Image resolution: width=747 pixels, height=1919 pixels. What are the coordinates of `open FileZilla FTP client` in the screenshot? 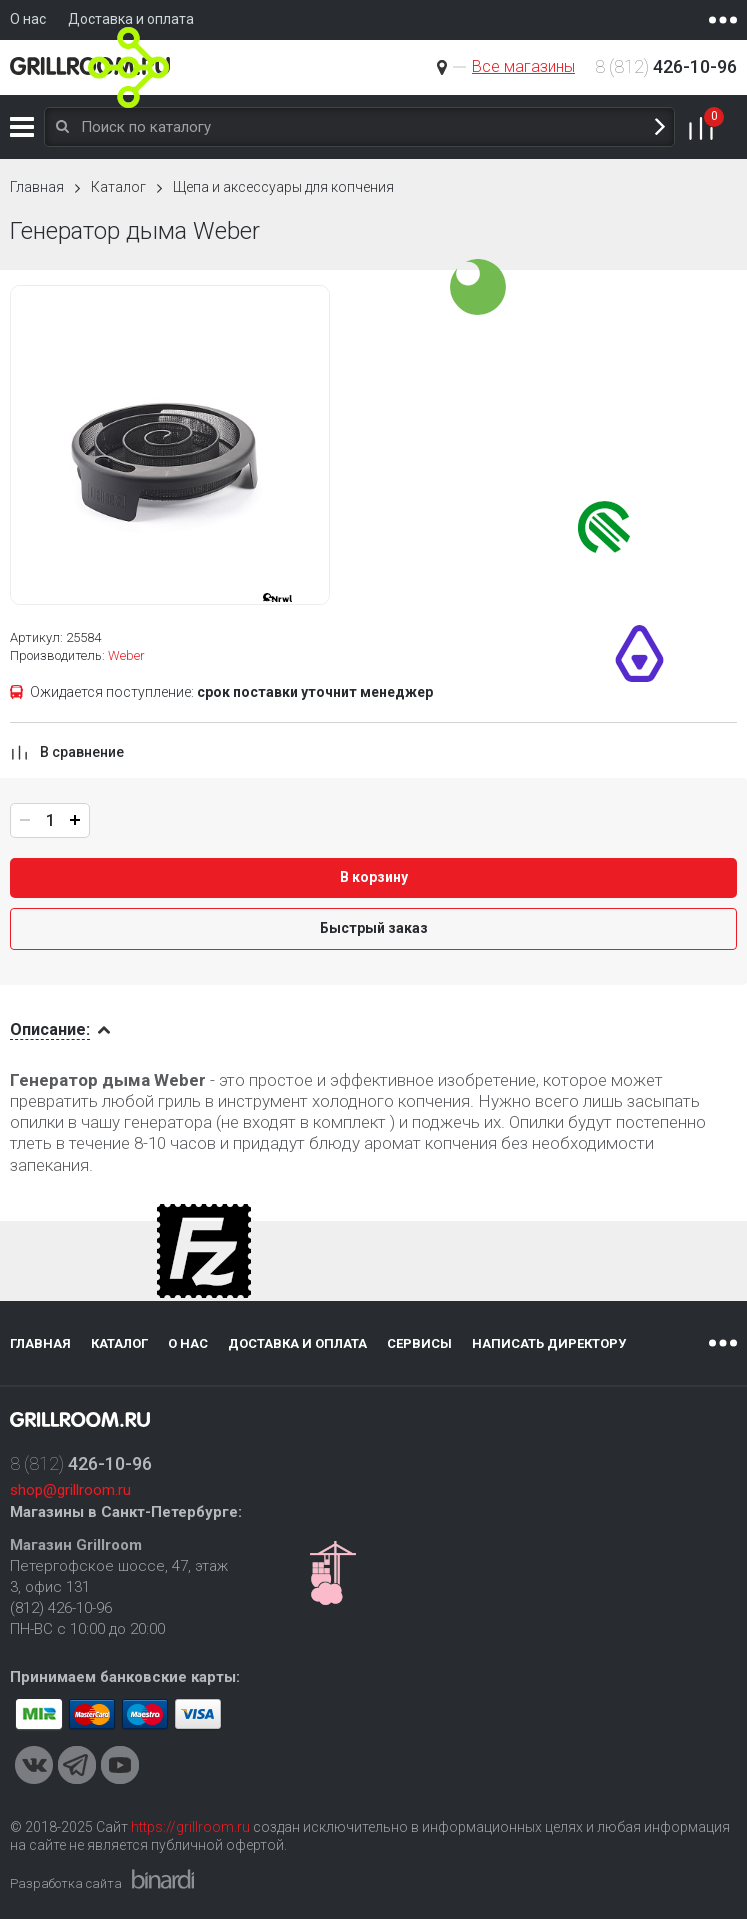 It's located at (204, 1251).